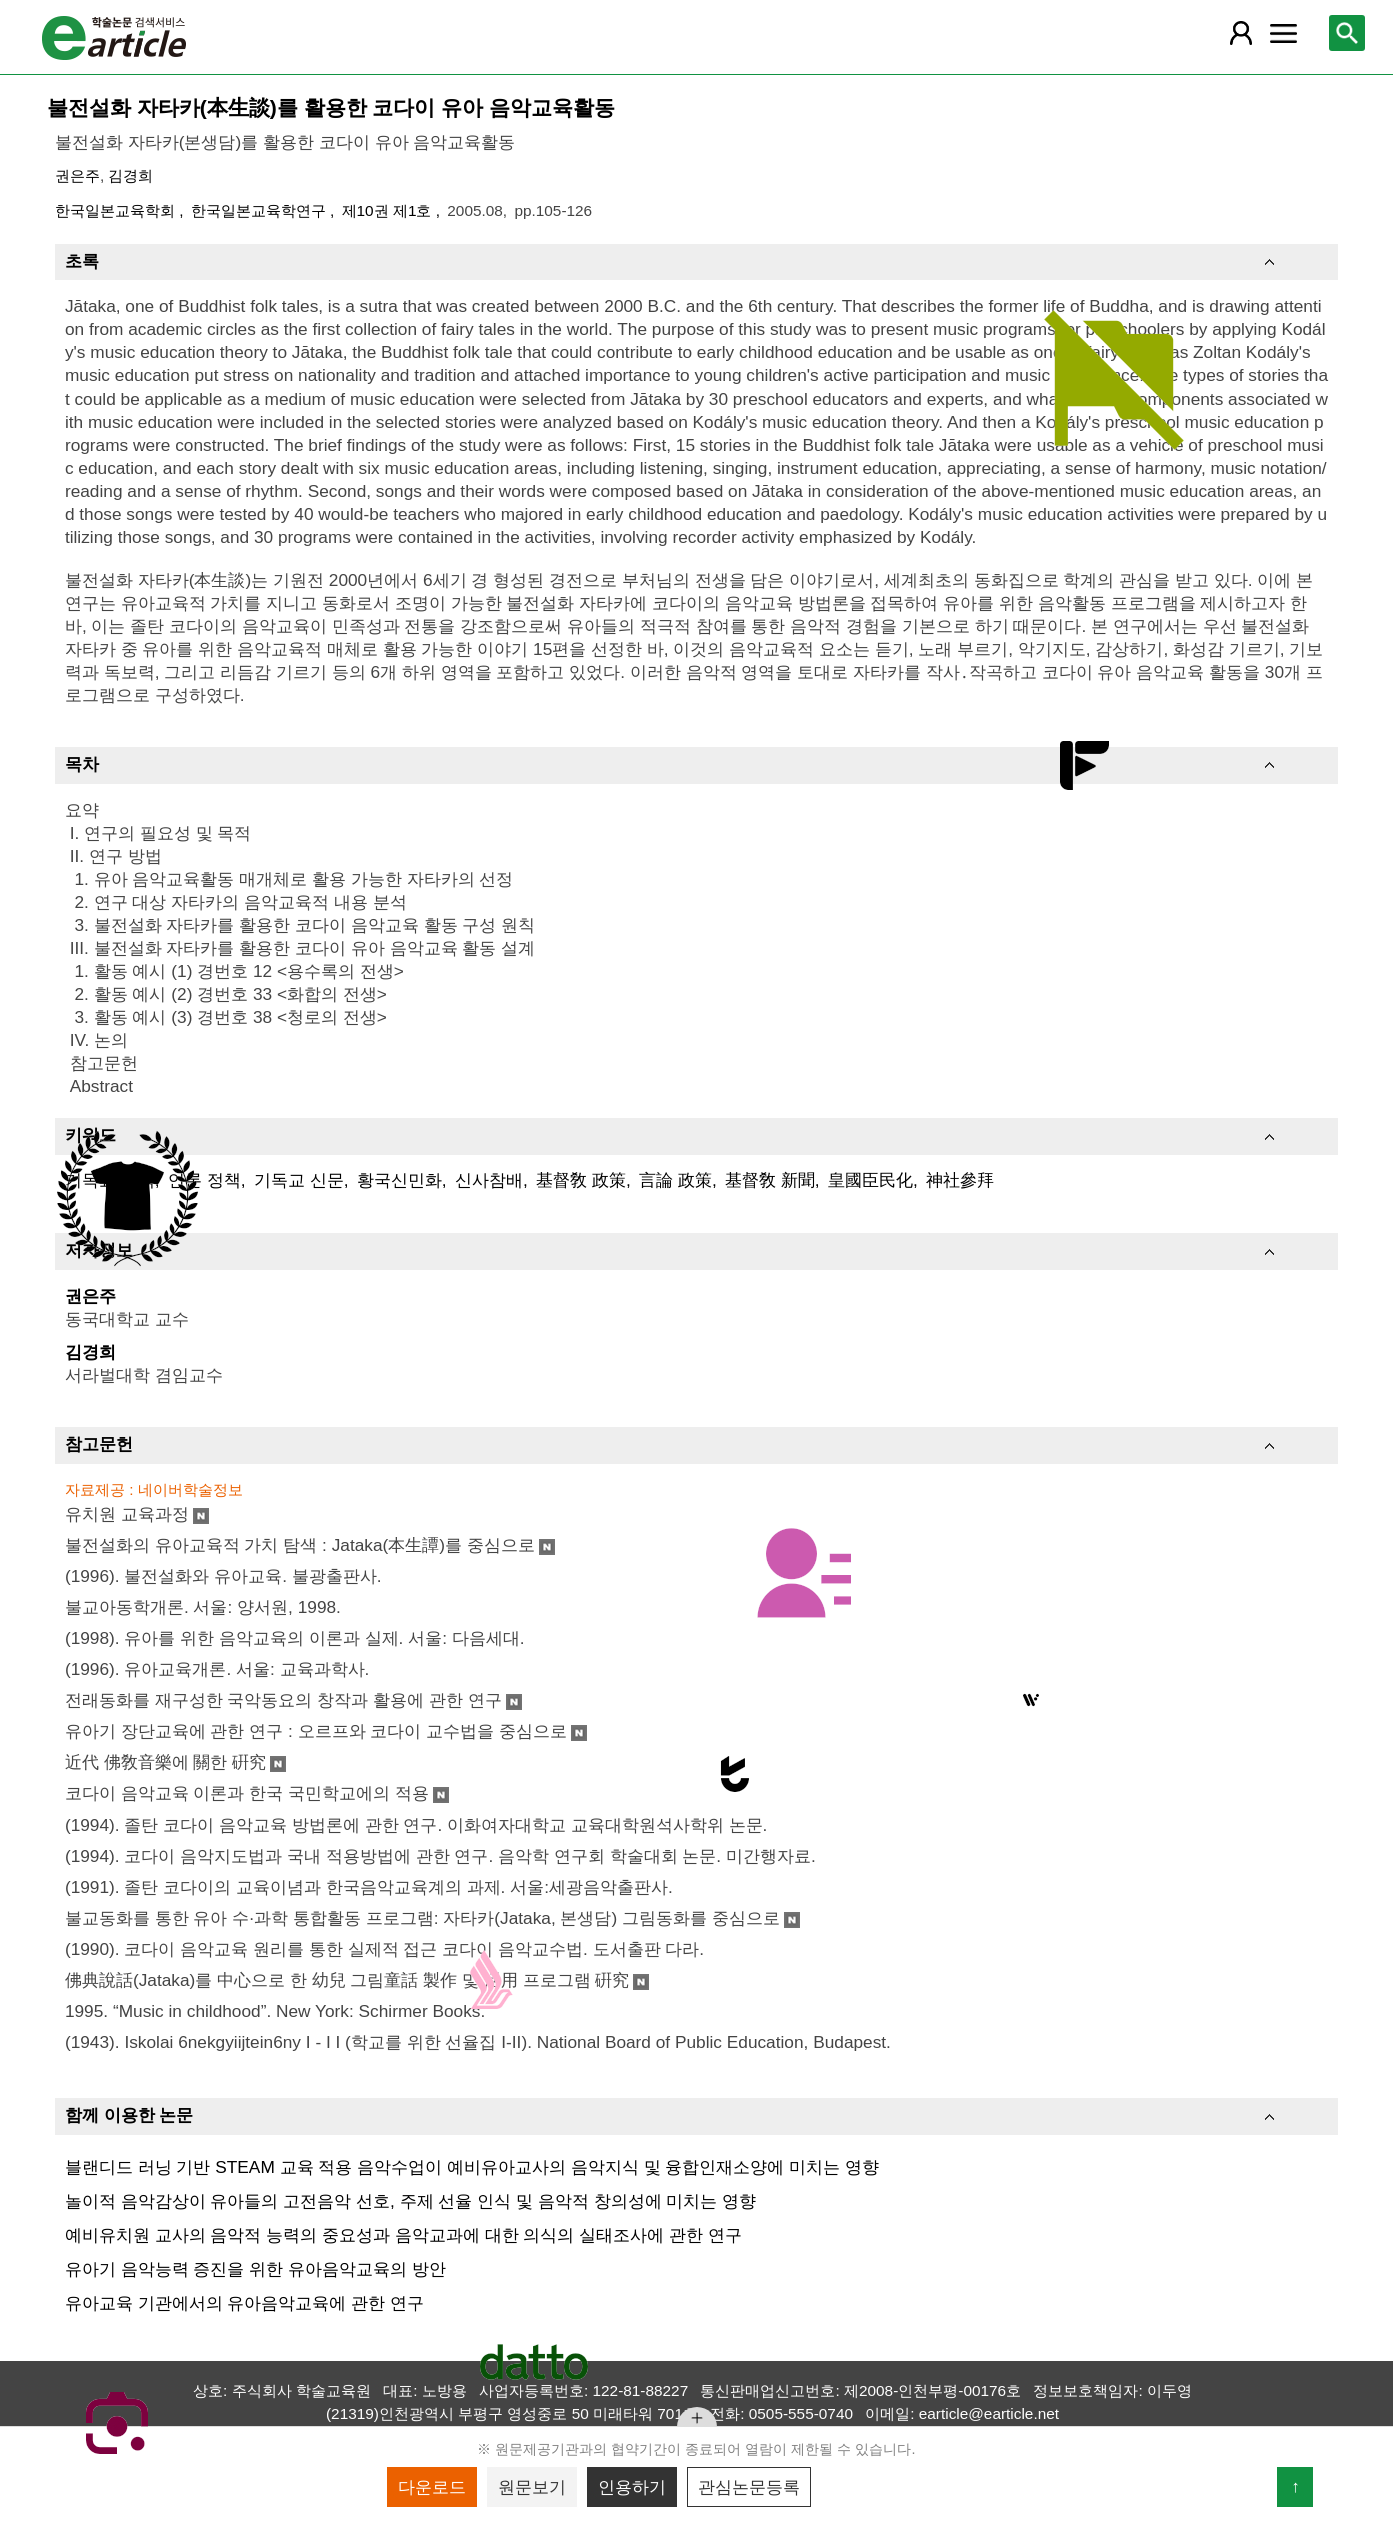 The height and width of the screenshot is (2522, 1393). I want to click on visit teepublic store or website, so click(127, 1198).